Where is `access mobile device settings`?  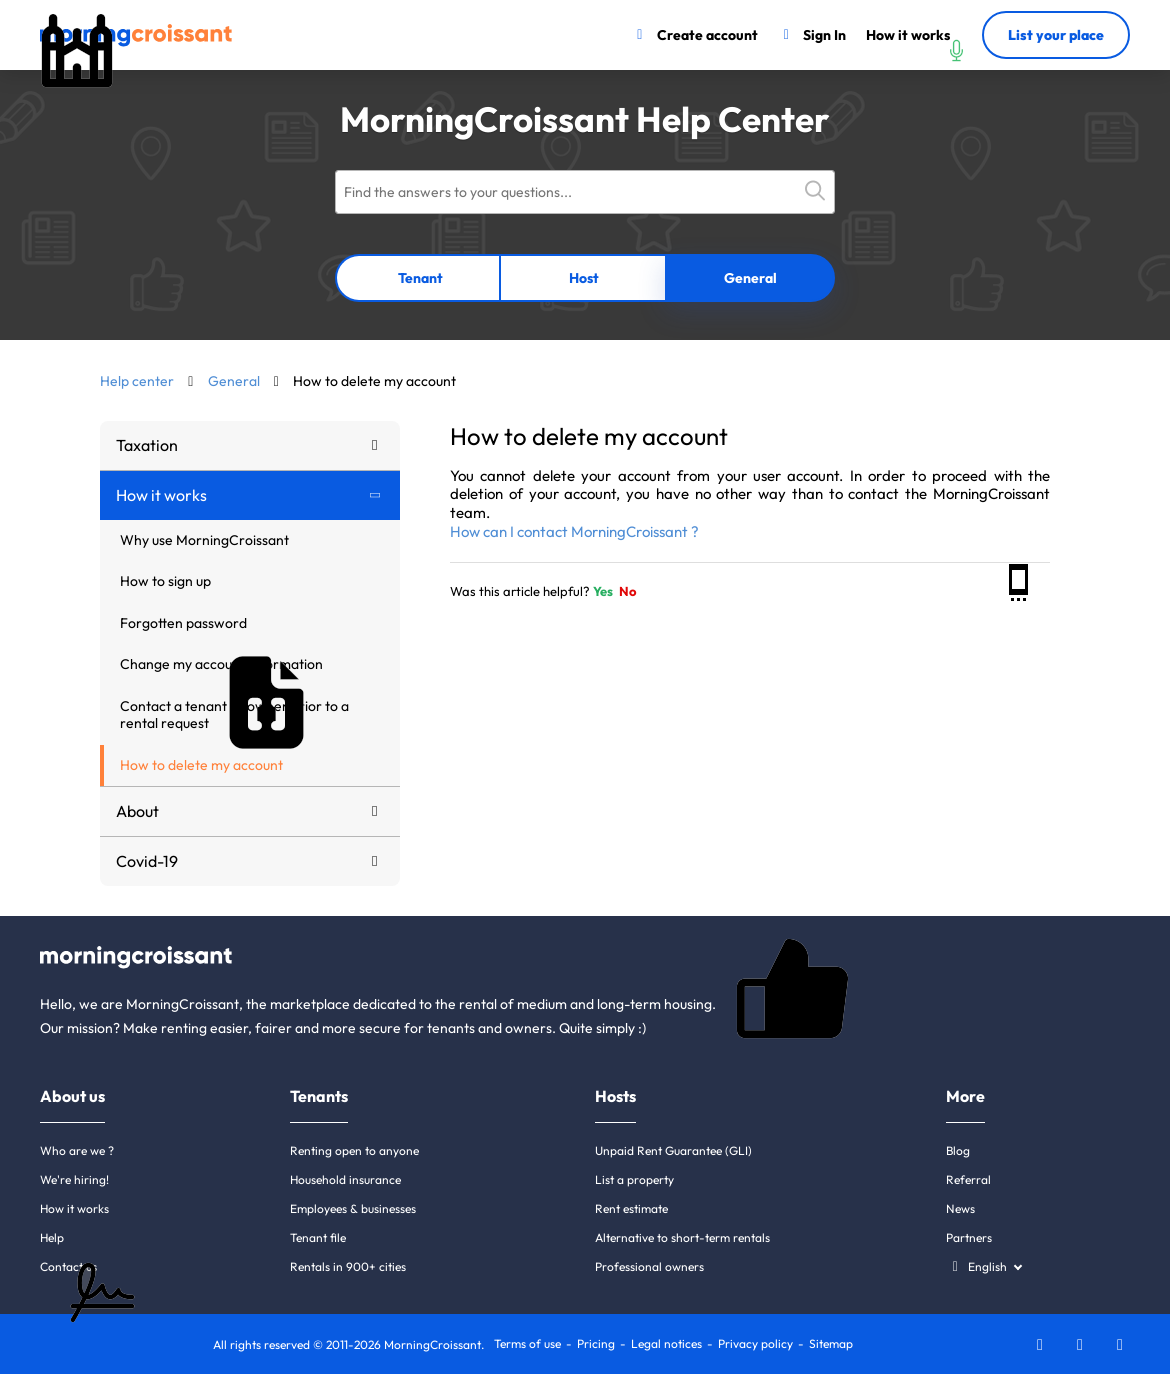
access mobile device settings is located at coordinates (1018, 582).